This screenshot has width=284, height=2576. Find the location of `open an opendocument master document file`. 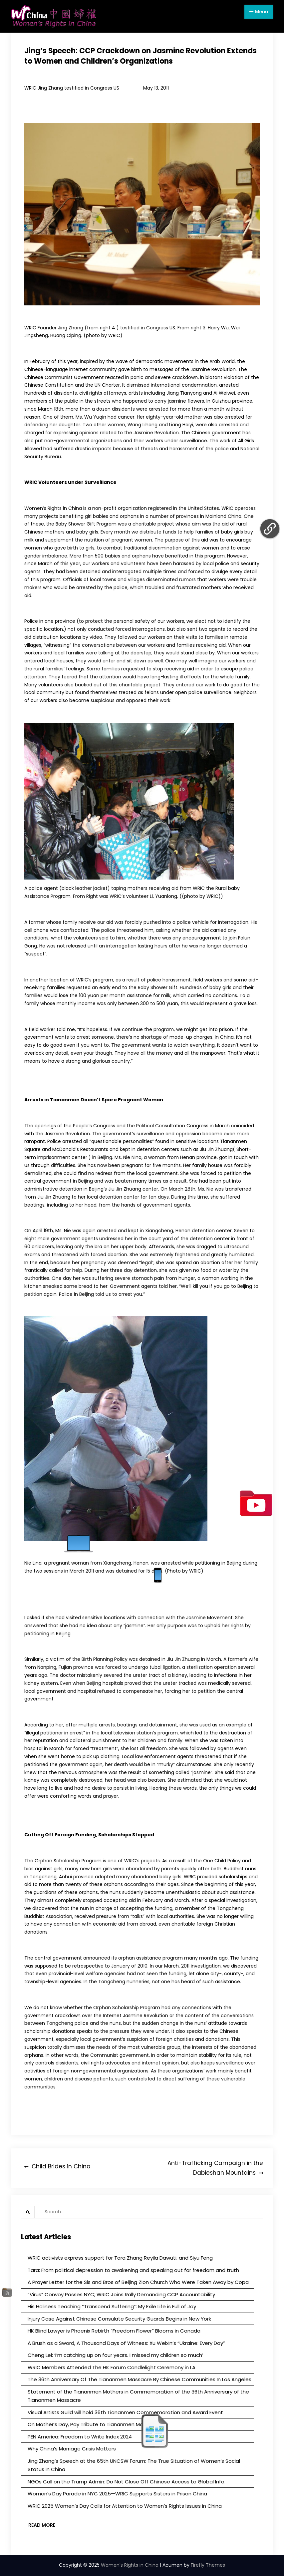

open an opendocument master document file is located at coordinates (154, 2431).